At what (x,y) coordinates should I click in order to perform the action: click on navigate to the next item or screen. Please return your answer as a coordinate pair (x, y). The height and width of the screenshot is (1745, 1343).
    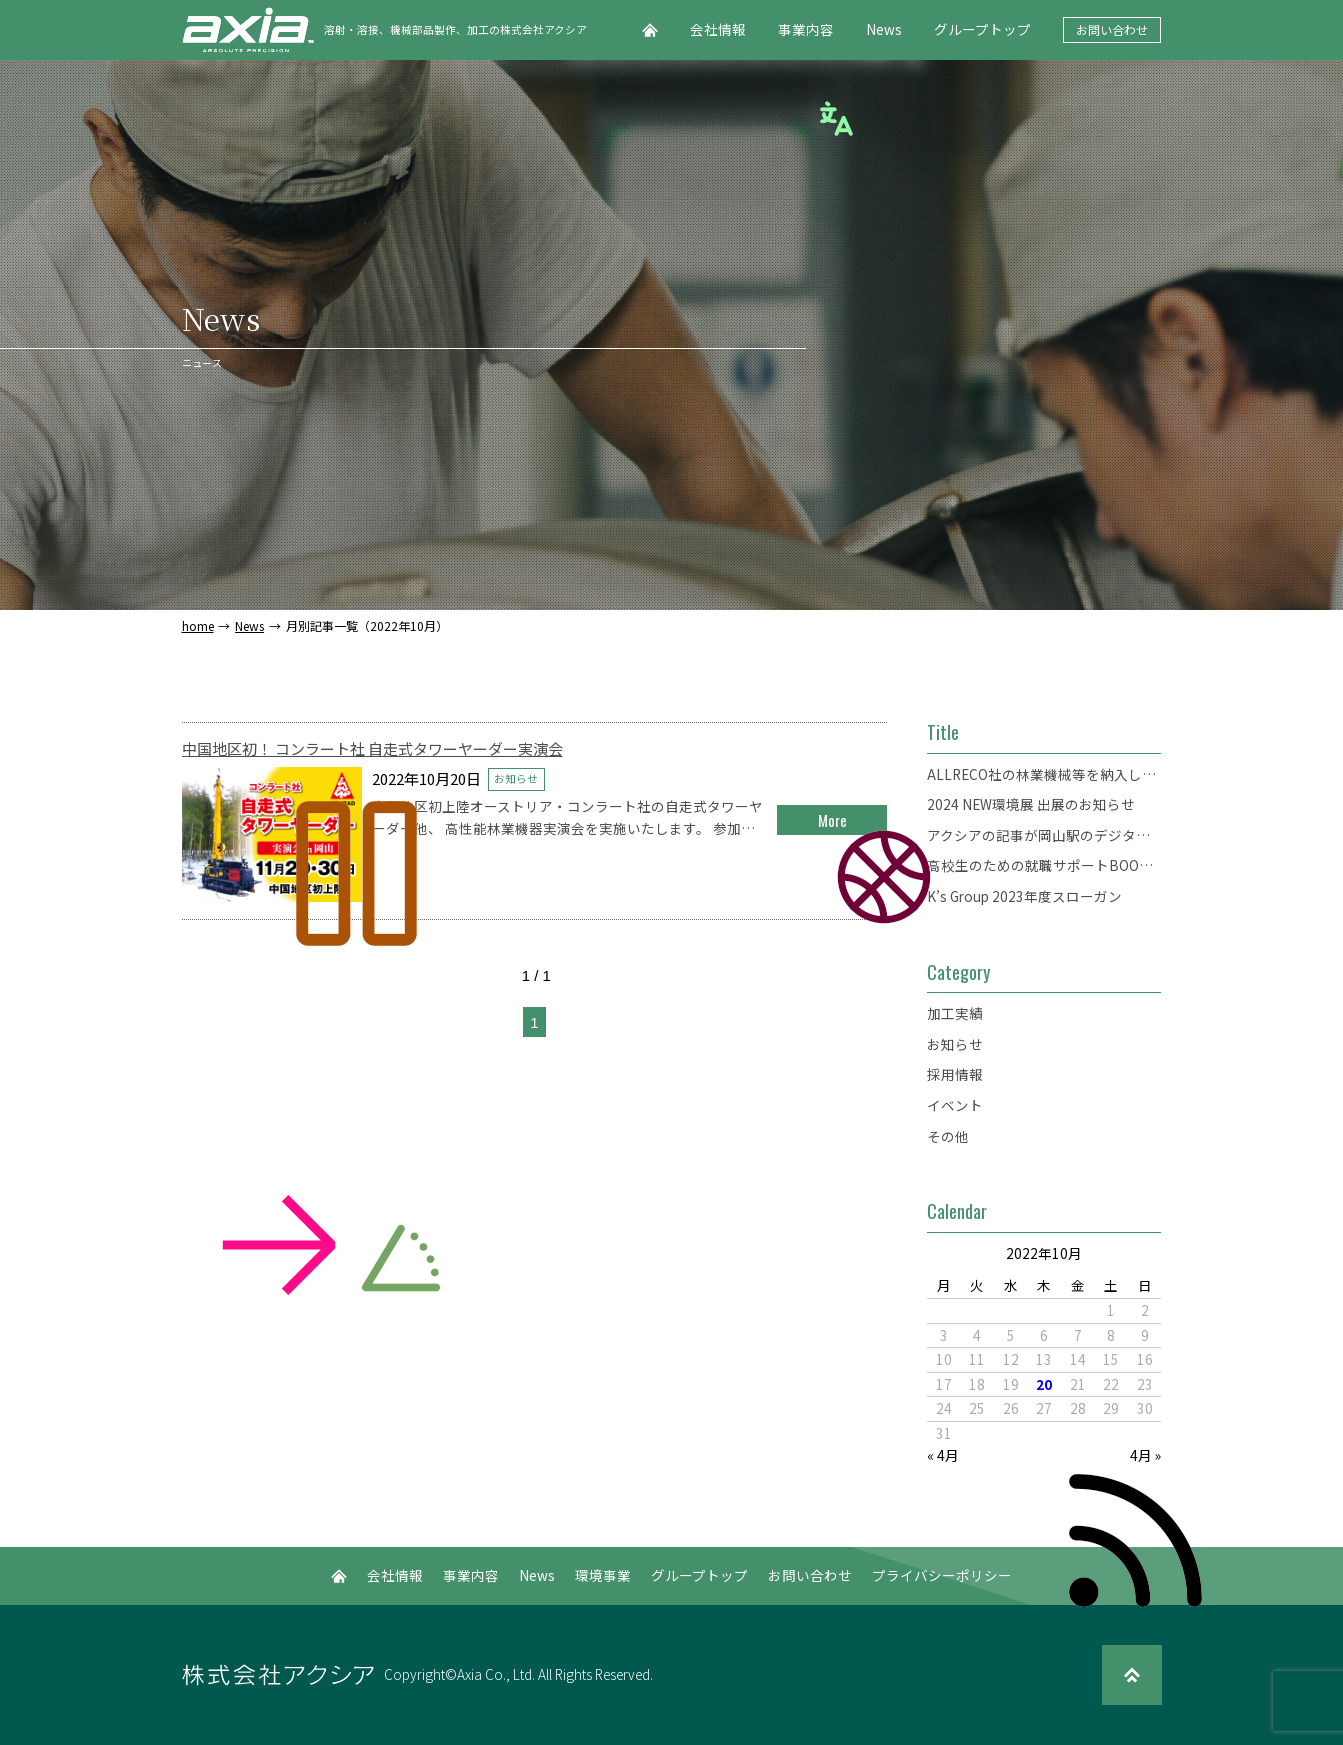
    Looking at the image, I should click on (279, 1240).